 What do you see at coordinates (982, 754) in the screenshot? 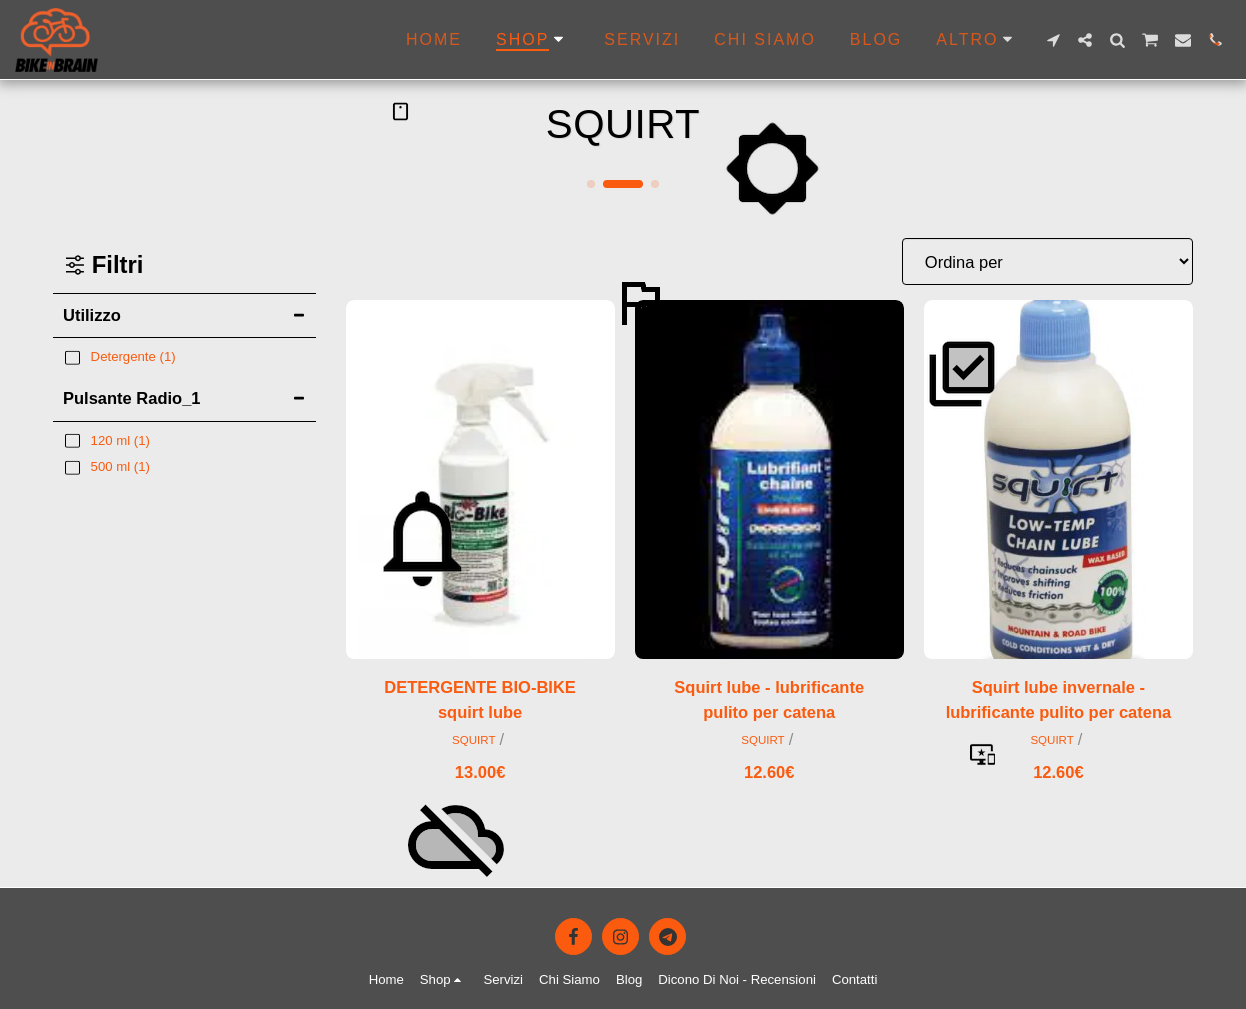
I see `view important or starred devices` at bounding box center [982, 754].